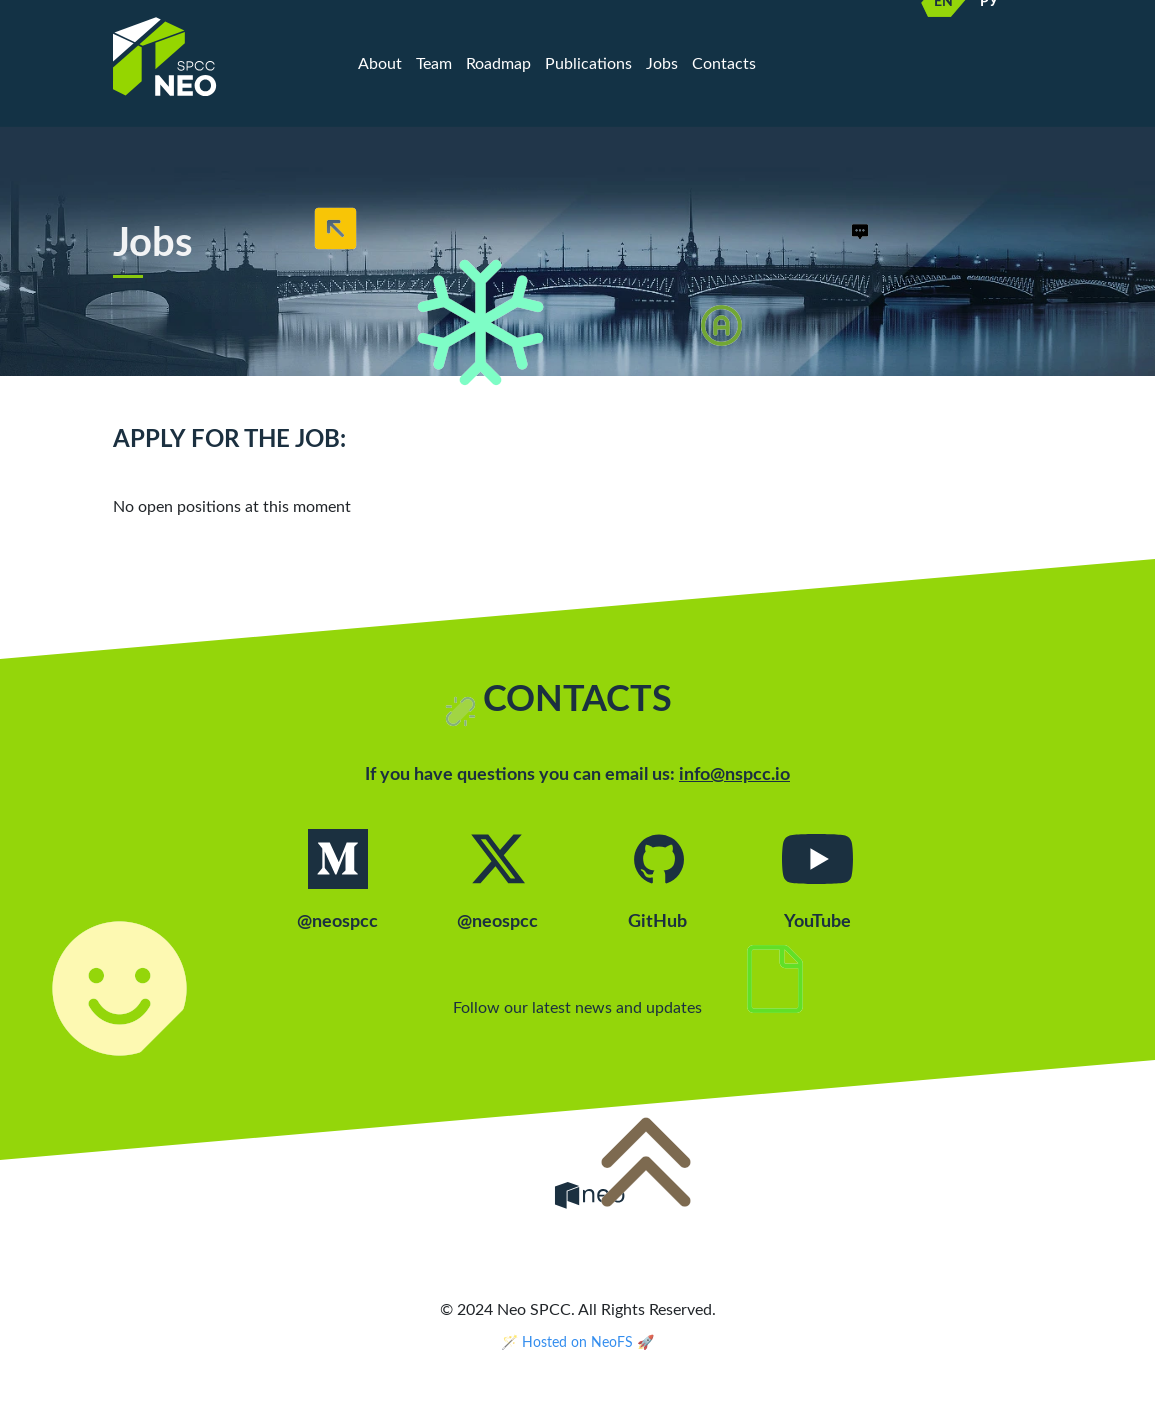 Image resolution: width=1155 pixels, height=1402 pixels. What do you see at coordinates (775, 979) in the screenshot?
I see `view or open a file` at bounding box center [775, 979].